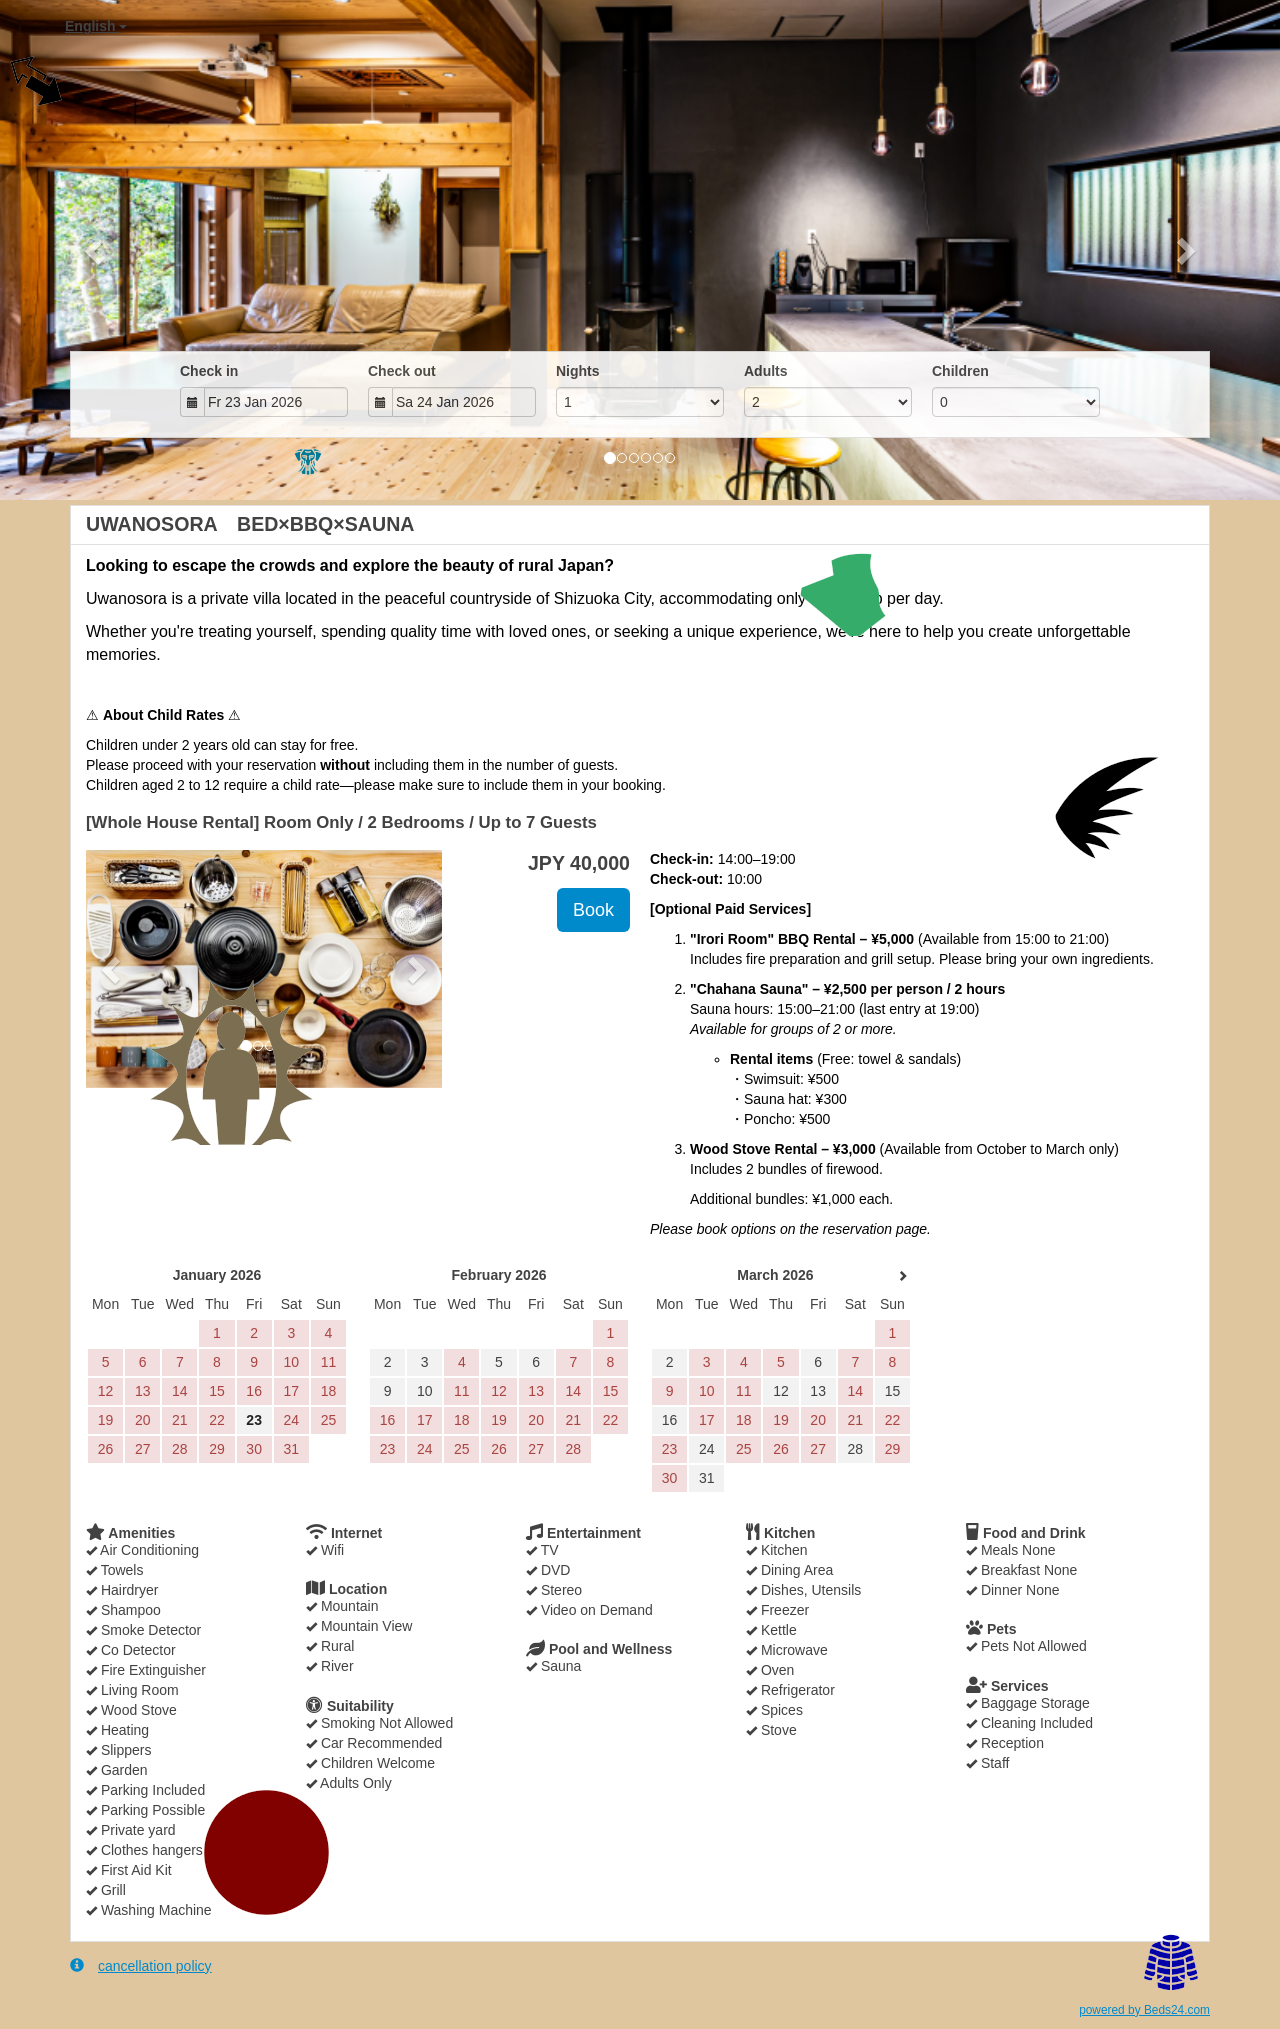  I want to click on unselected or inactive status indicator, so click(266, 1852).